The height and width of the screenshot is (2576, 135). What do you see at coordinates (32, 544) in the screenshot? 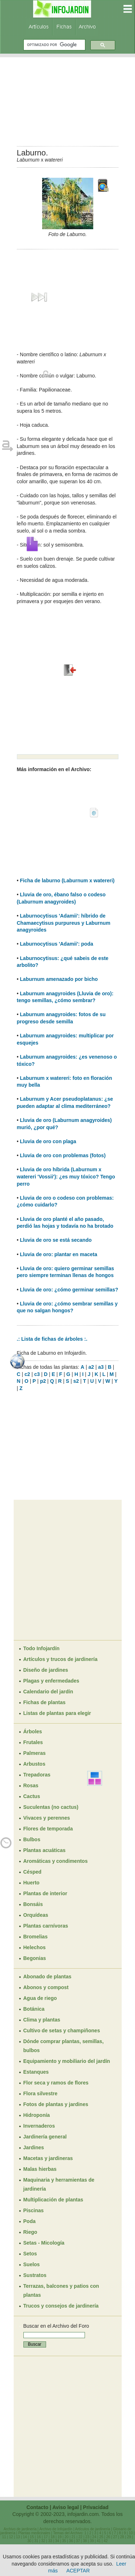
I see `a bzip-compressed tar archive file` at bounding box center [32, 544].